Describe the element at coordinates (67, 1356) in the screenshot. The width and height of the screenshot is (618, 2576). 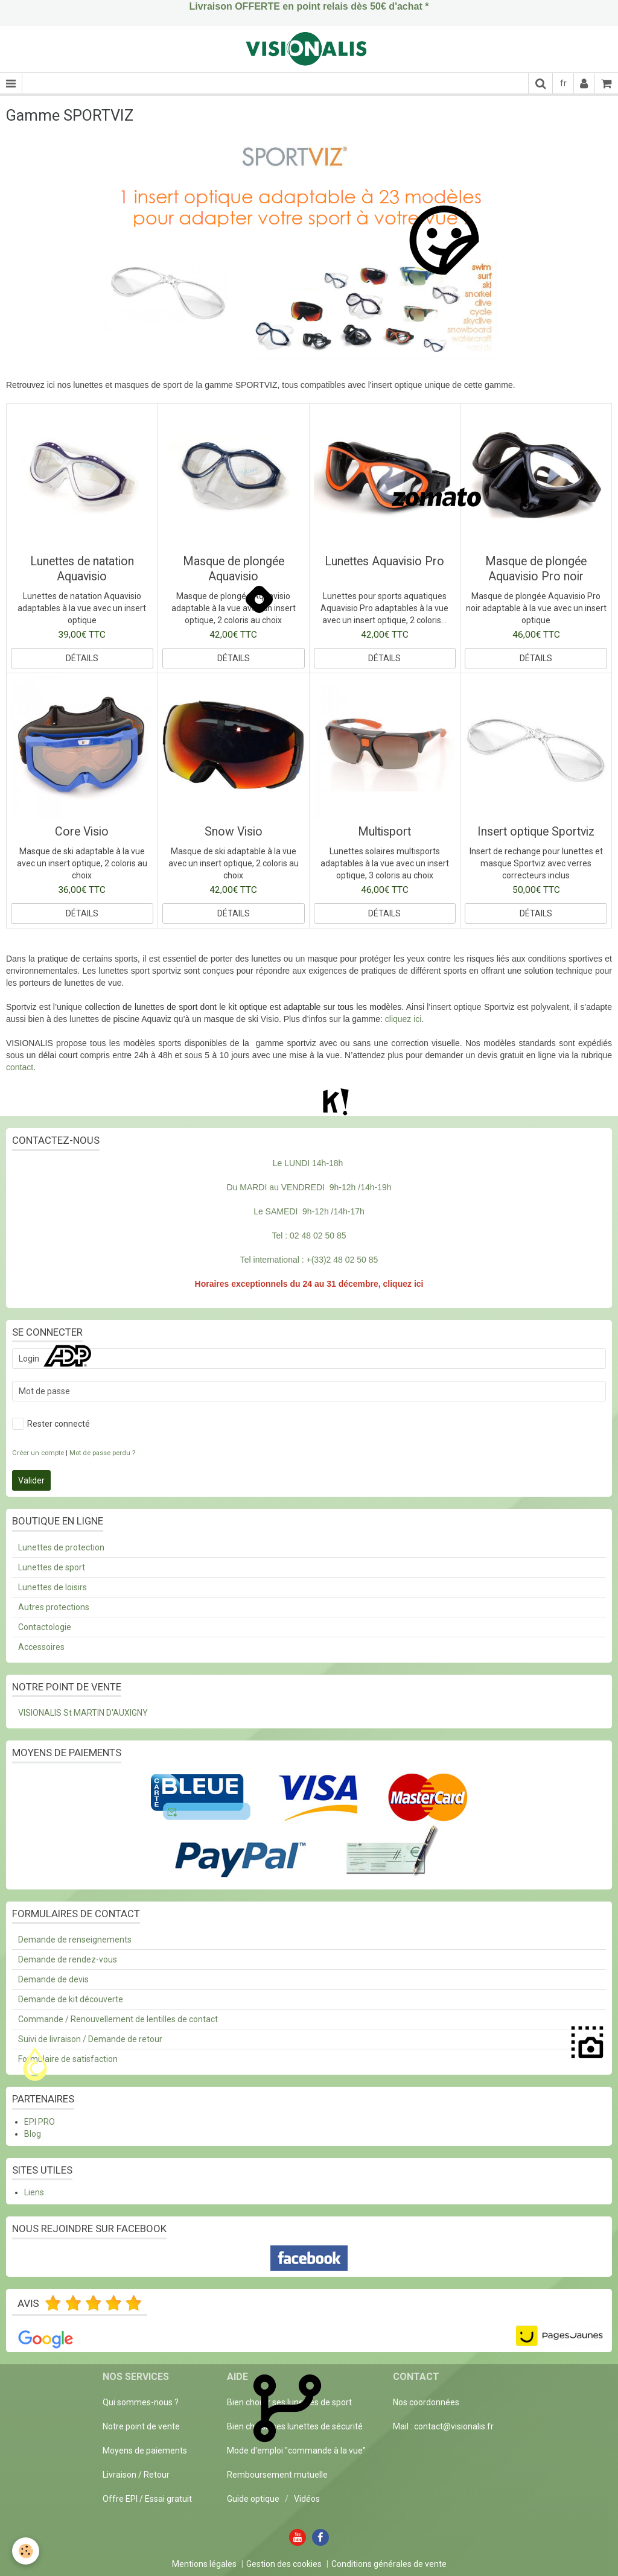
I see `access ADP payroll and HR services` at that location.